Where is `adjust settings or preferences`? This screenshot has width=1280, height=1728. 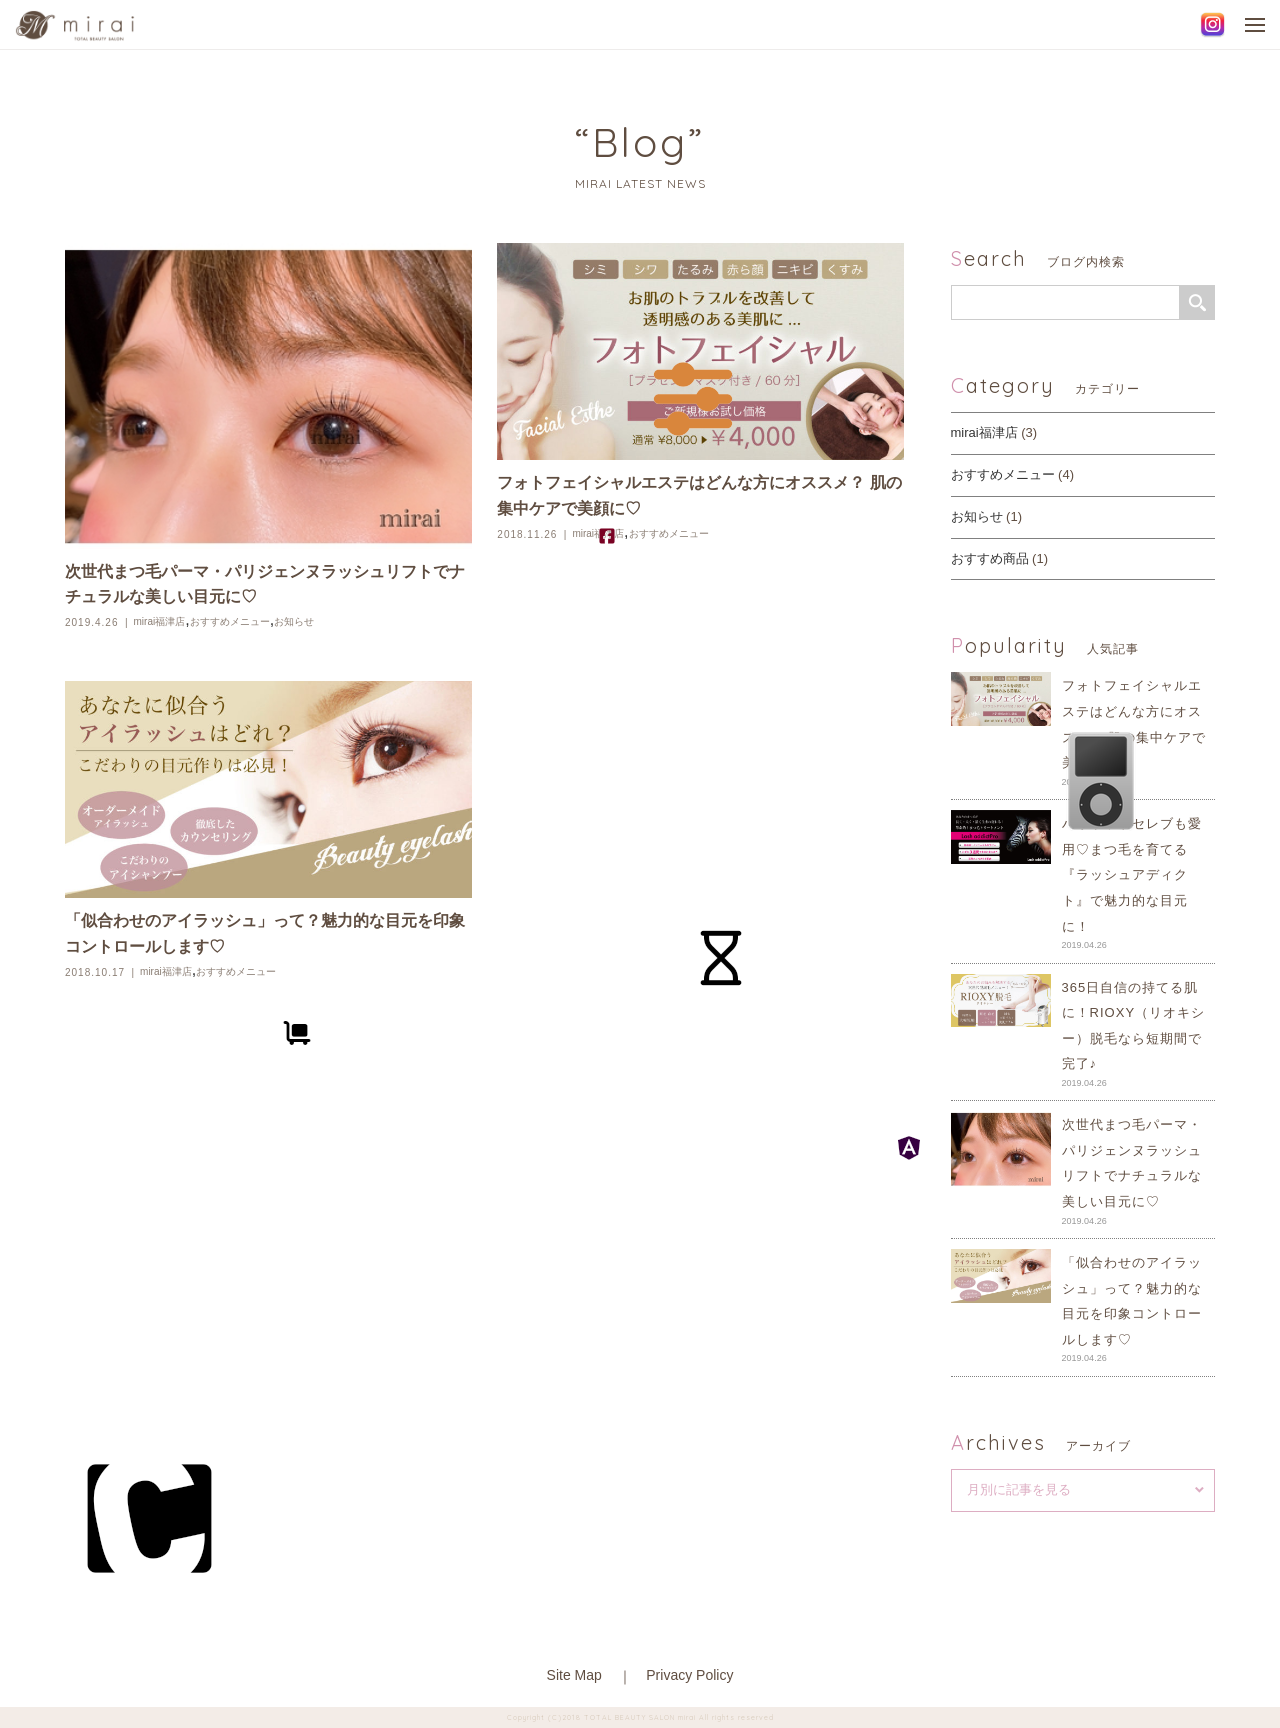 adjust settings or preferences is located at coordinates (693, 399).